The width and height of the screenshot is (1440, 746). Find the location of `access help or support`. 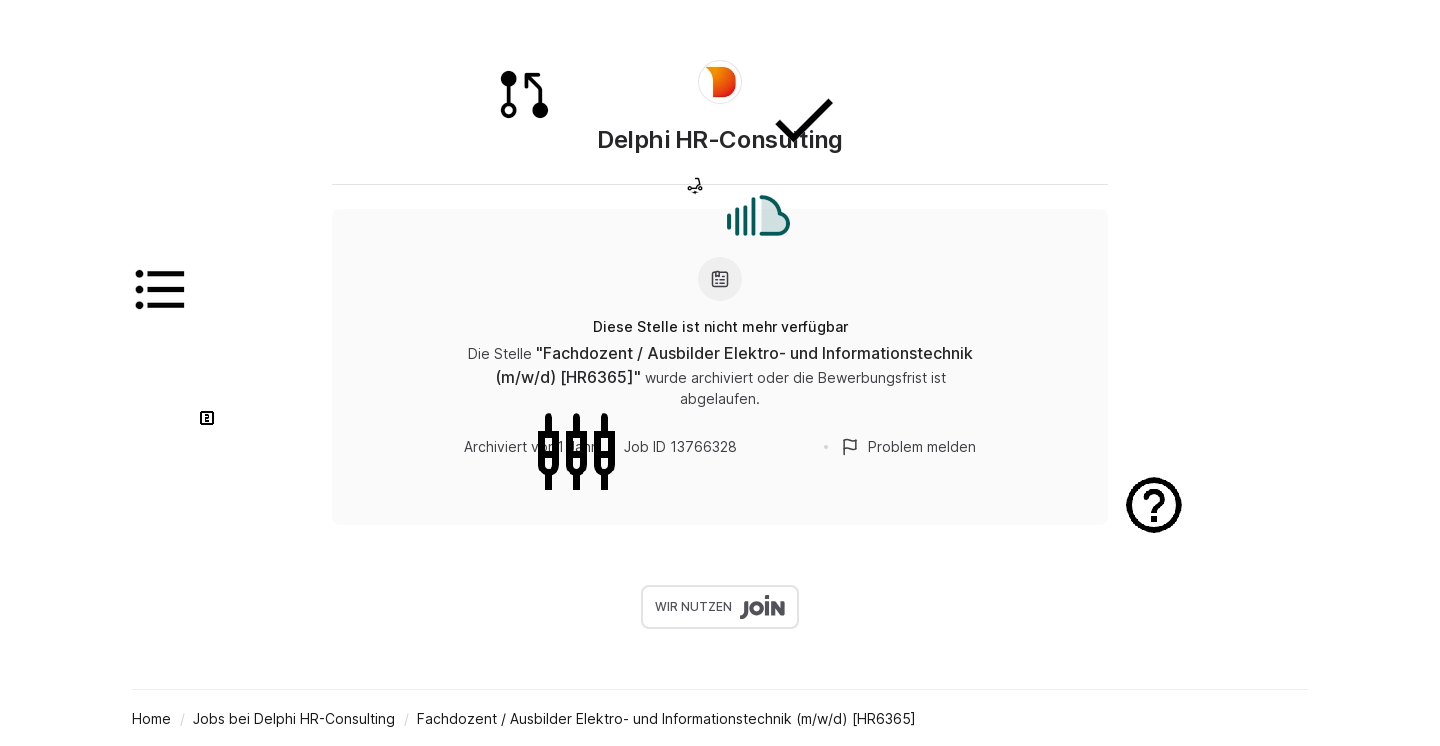

access help or support is located at coordinates (1154, 505).